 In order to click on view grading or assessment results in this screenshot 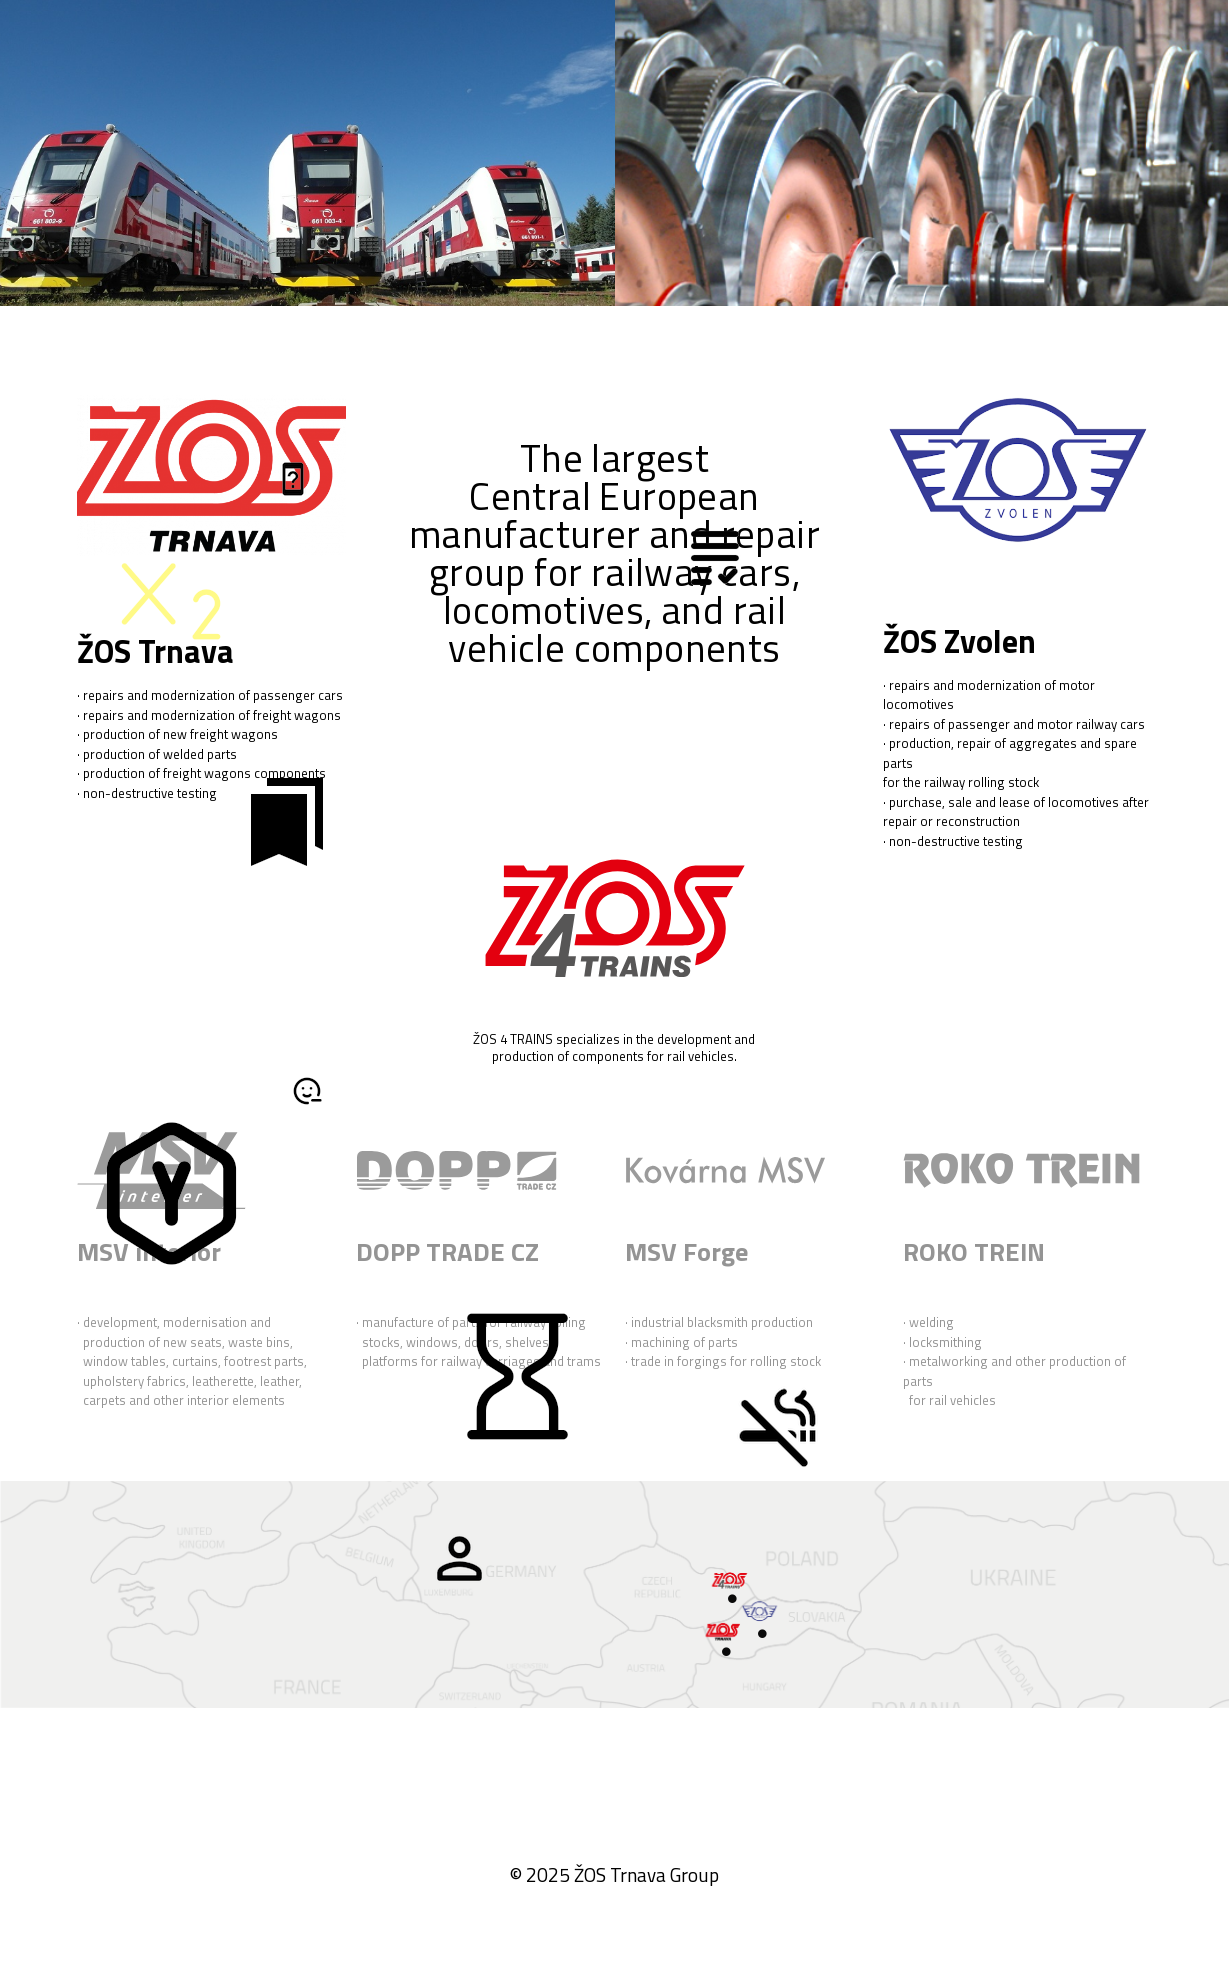, I will do `click(715, 558)`.